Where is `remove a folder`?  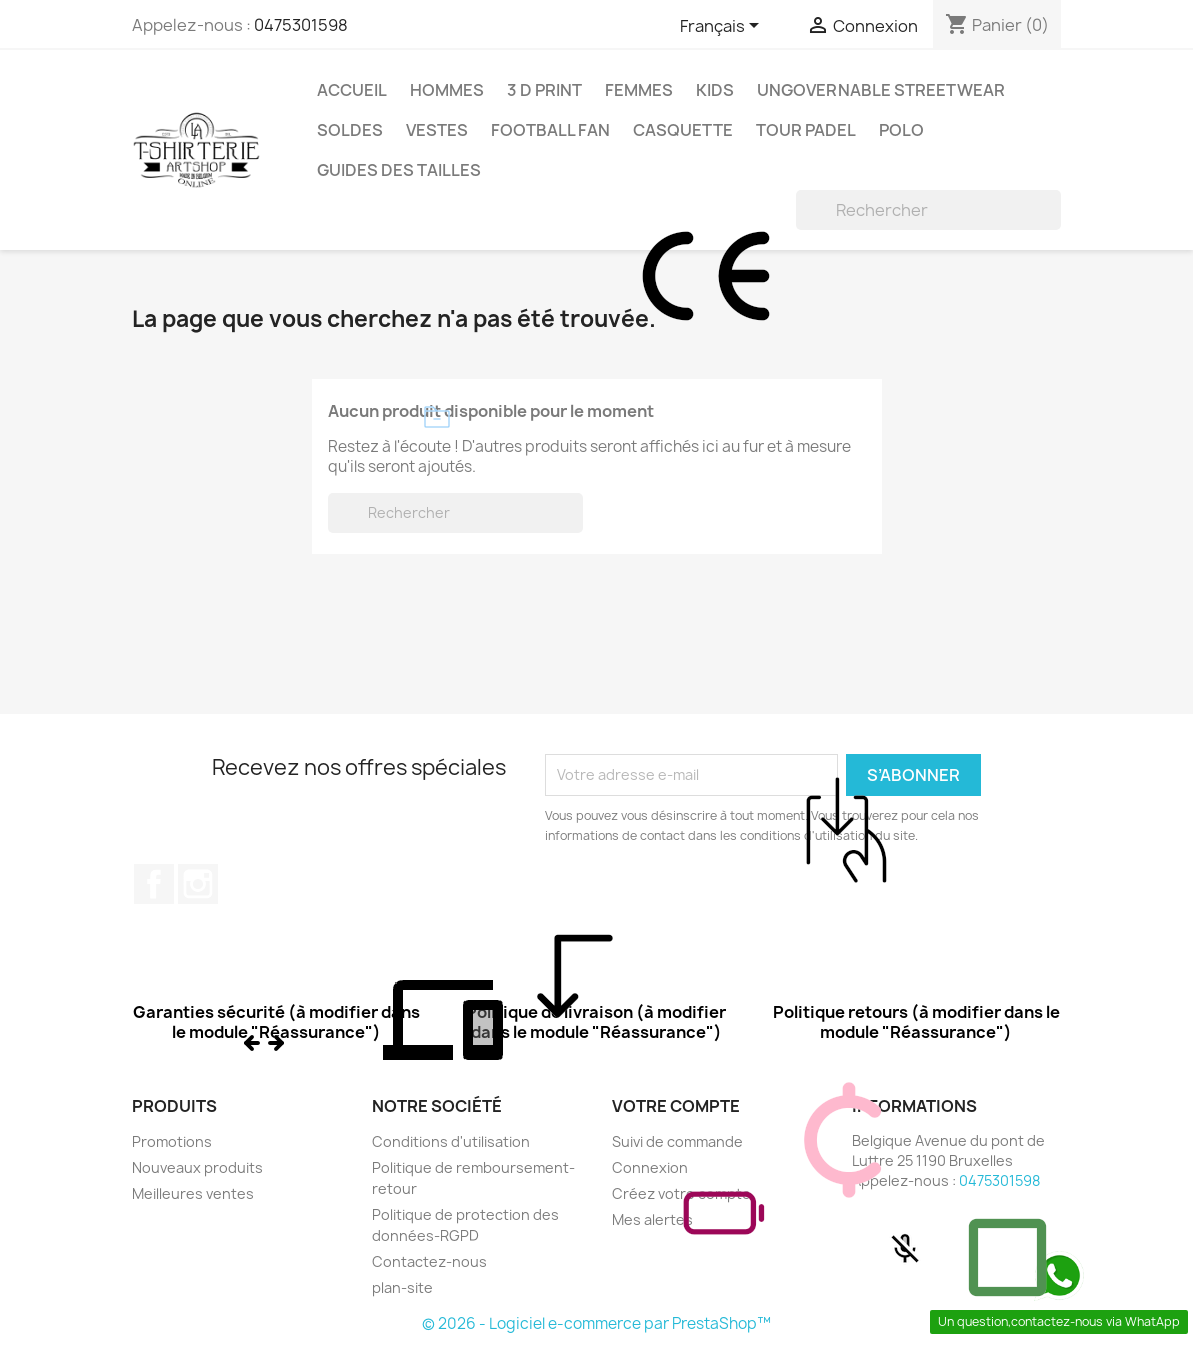 remove a folder is located at coordinates (437, 417).